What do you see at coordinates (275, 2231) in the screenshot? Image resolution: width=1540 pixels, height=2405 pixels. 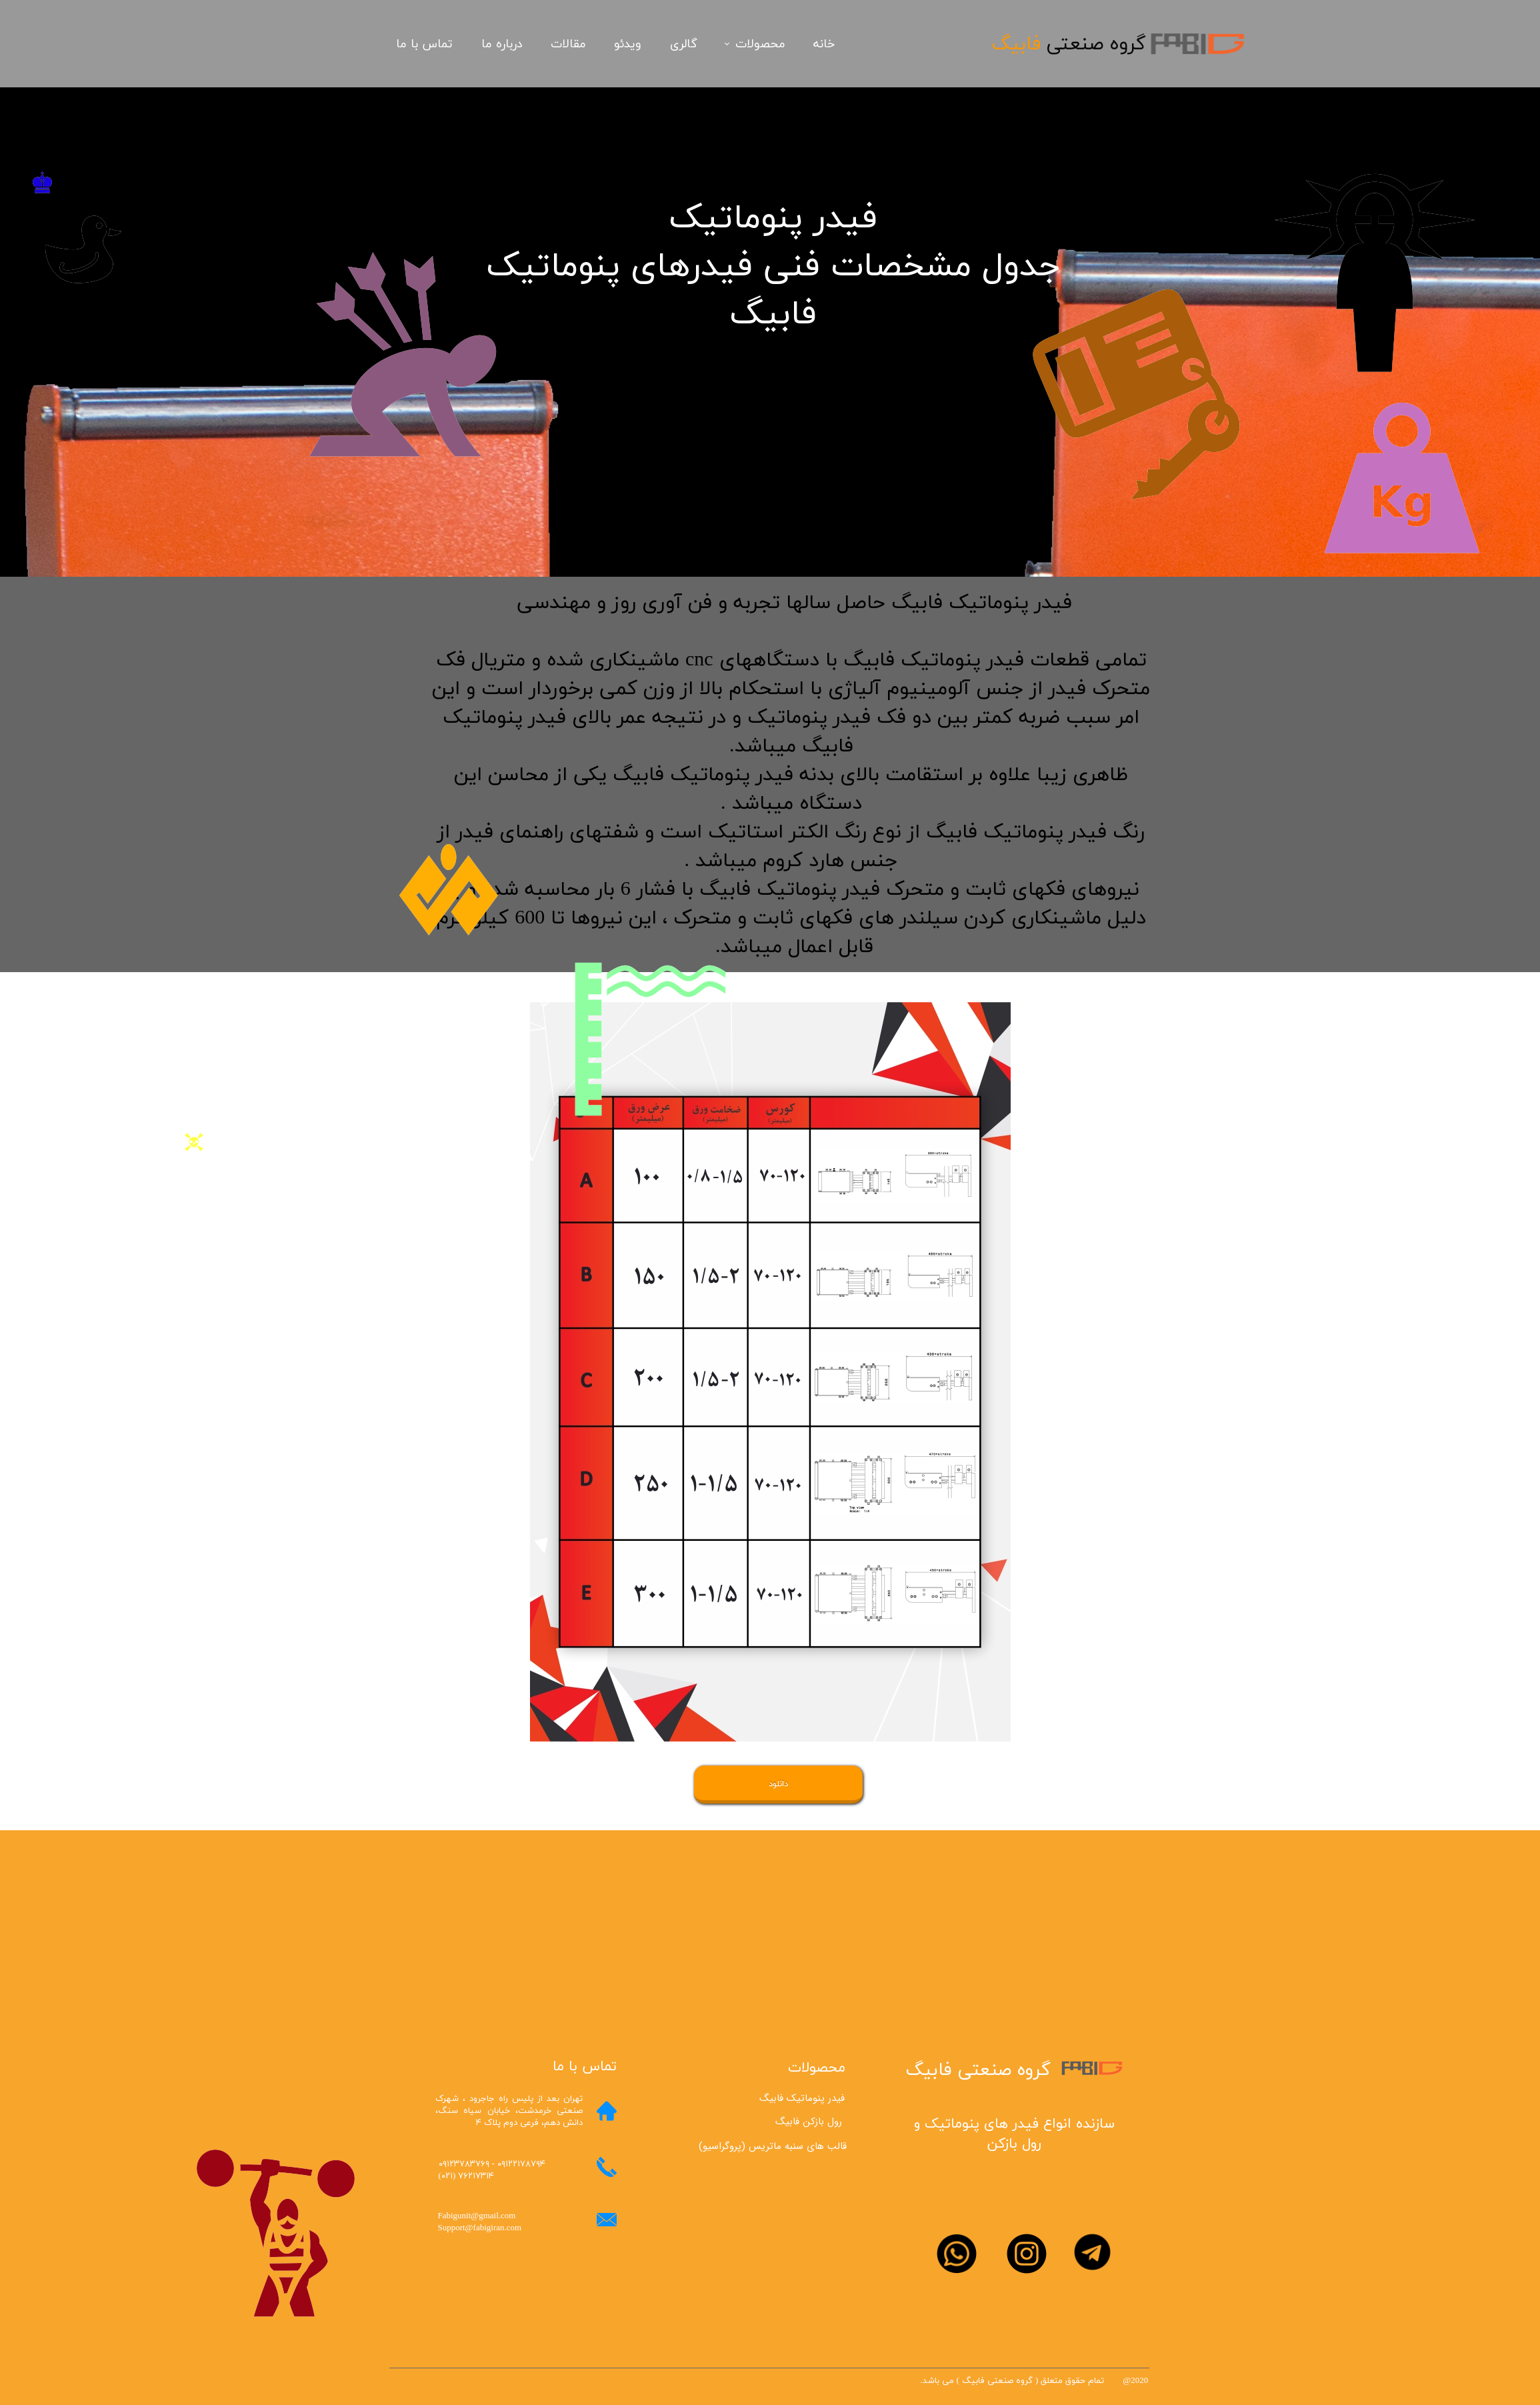 I see `access strength training or workout features` at bounding box center [275, 2231].